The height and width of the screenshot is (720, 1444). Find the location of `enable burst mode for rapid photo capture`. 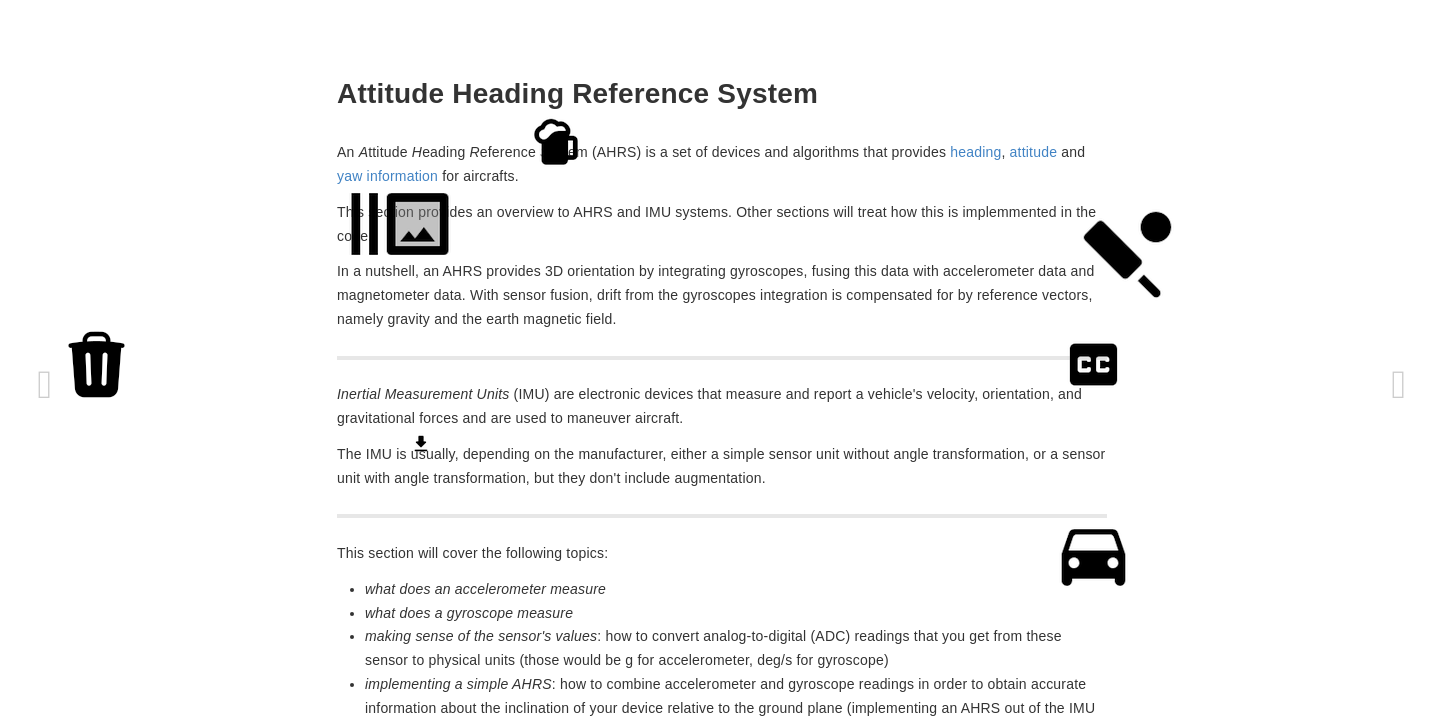

enable burst mode for rapid photo capture is located at coordinates (400, 224).